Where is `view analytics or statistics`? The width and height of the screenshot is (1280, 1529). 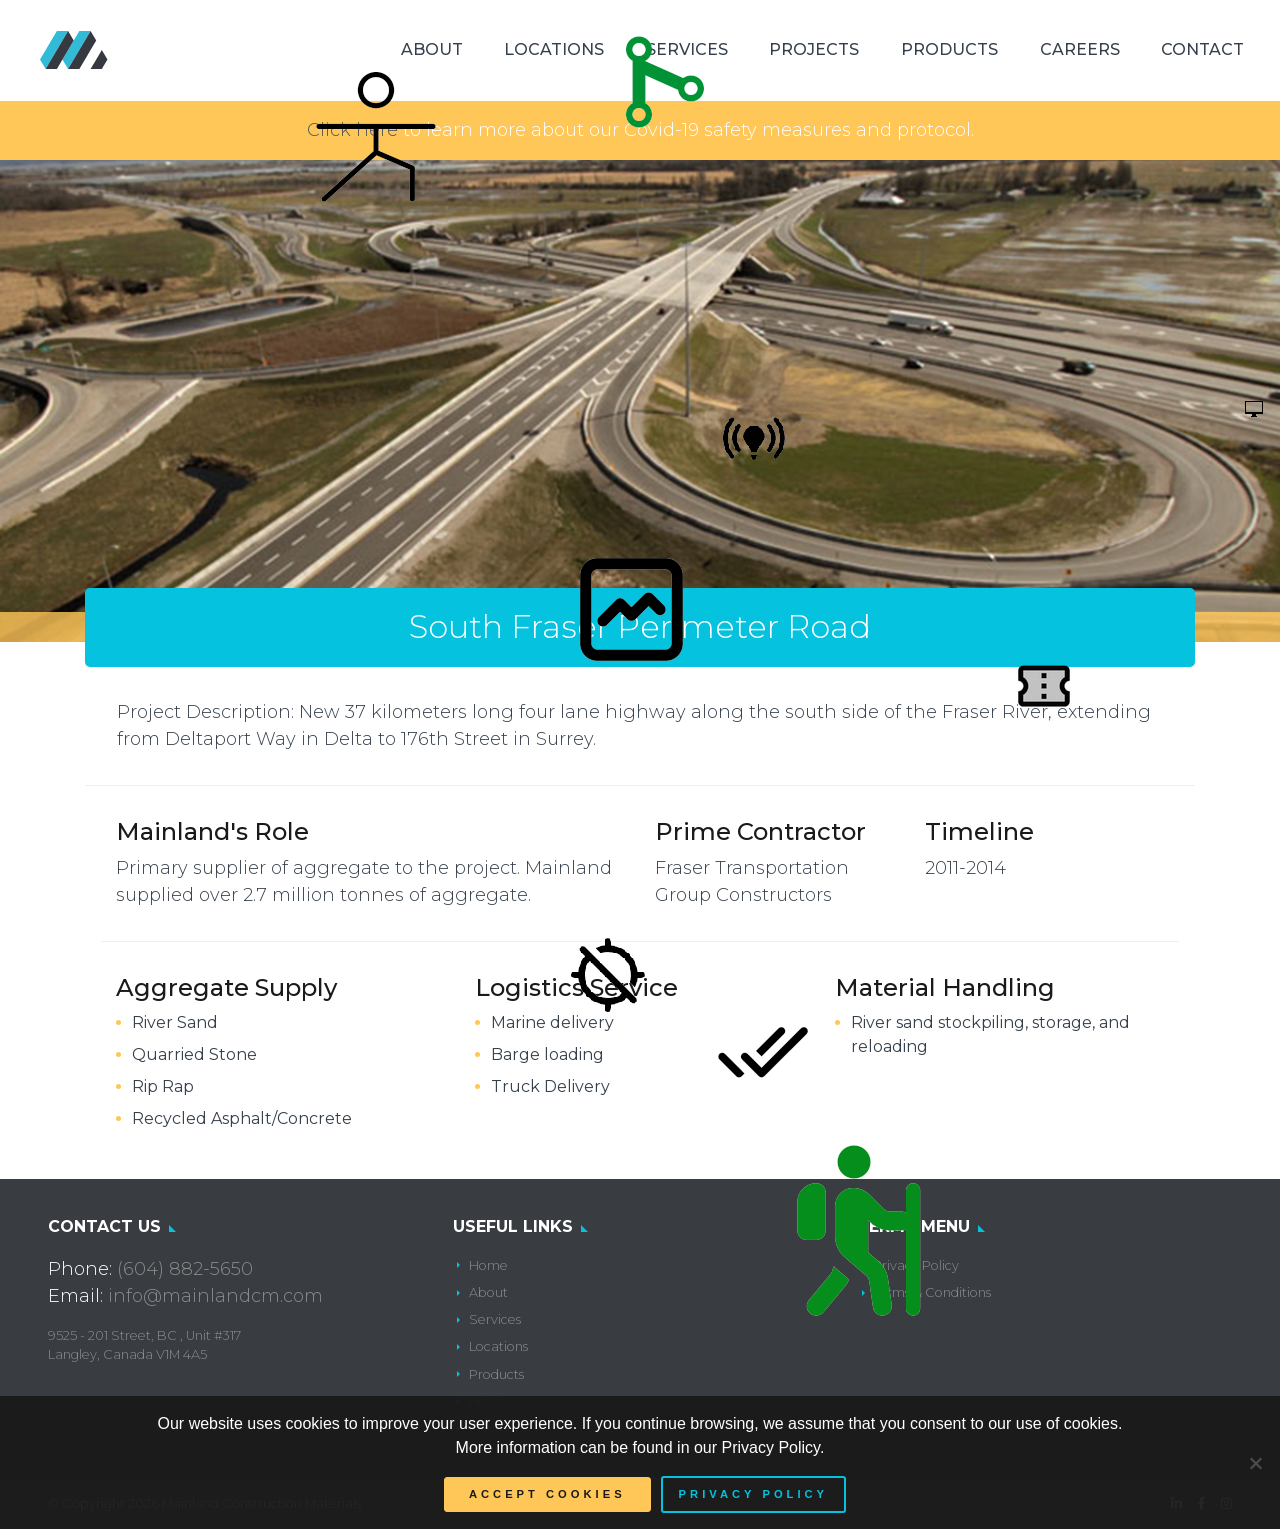
view analytics or statistics is located at coordinates (631, 609).